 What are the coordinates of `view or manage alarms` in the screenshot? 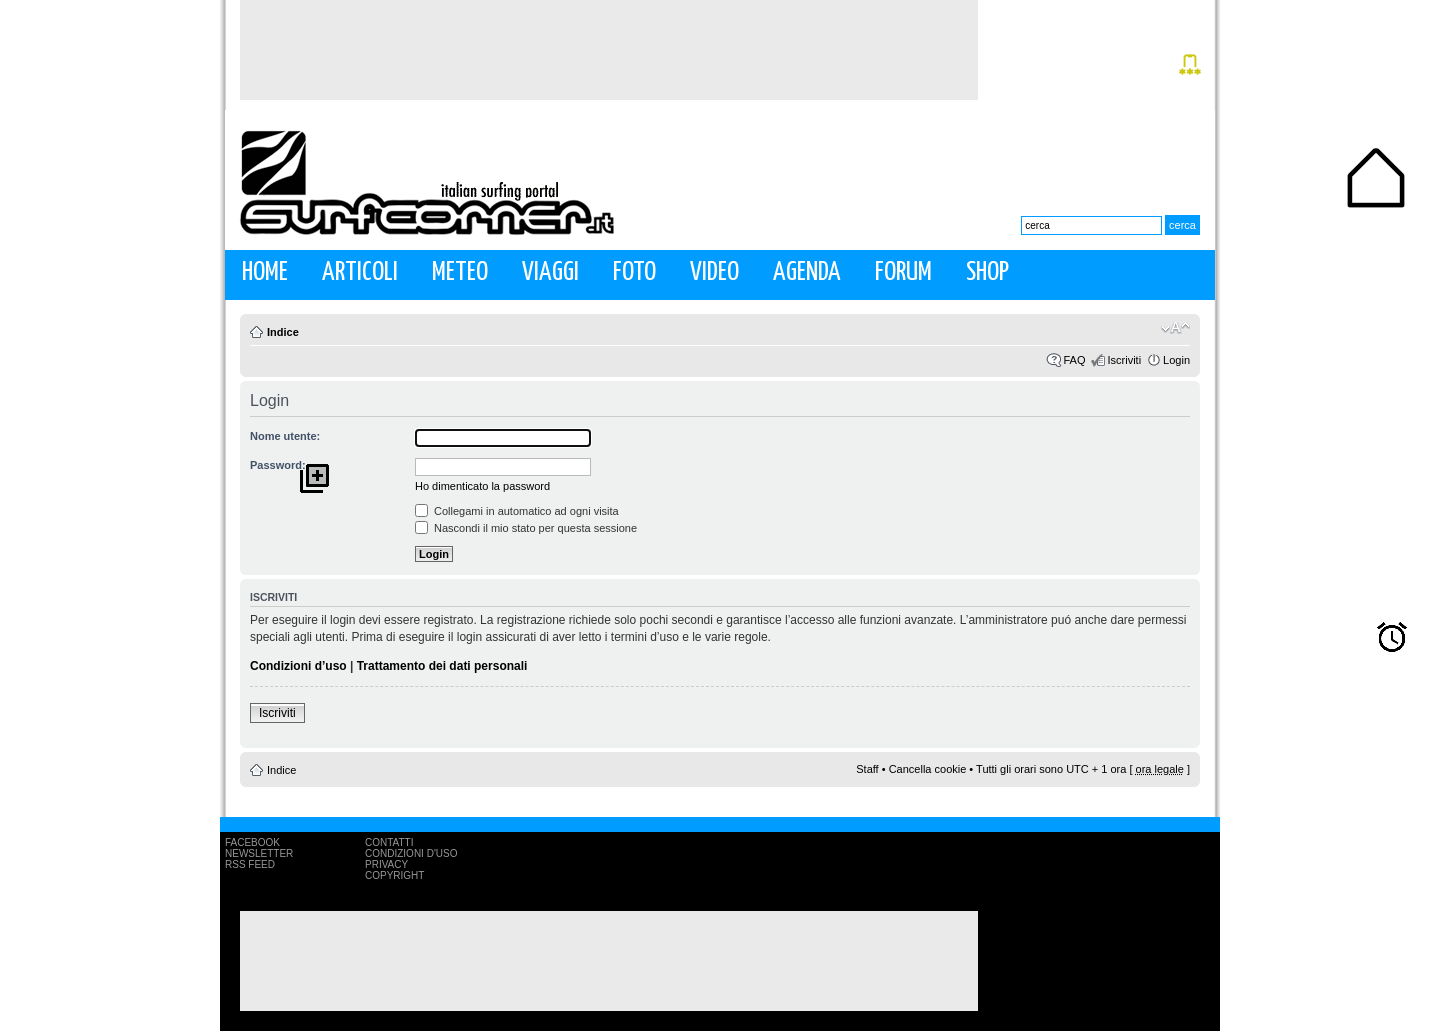 It's located at (1392, 637).